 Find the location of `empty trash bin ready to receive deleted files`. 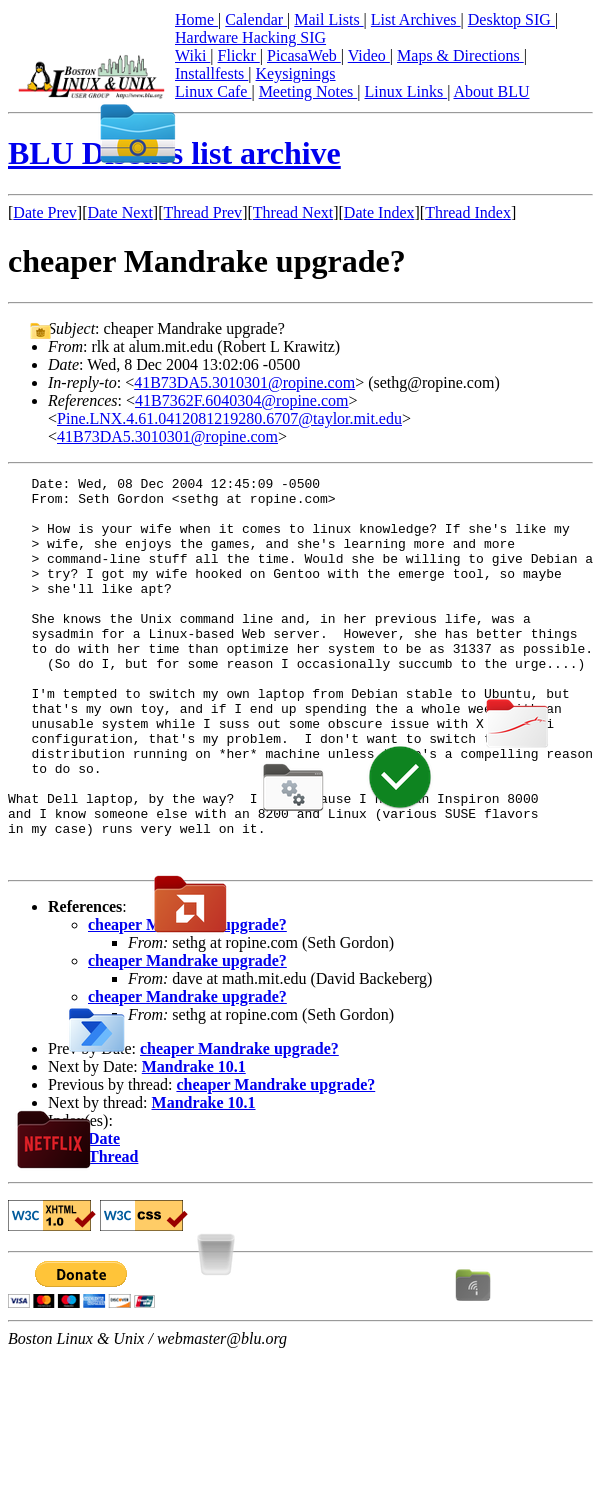

empty trash bin ready to receive deleted files is located at coordinates (216, 1254).